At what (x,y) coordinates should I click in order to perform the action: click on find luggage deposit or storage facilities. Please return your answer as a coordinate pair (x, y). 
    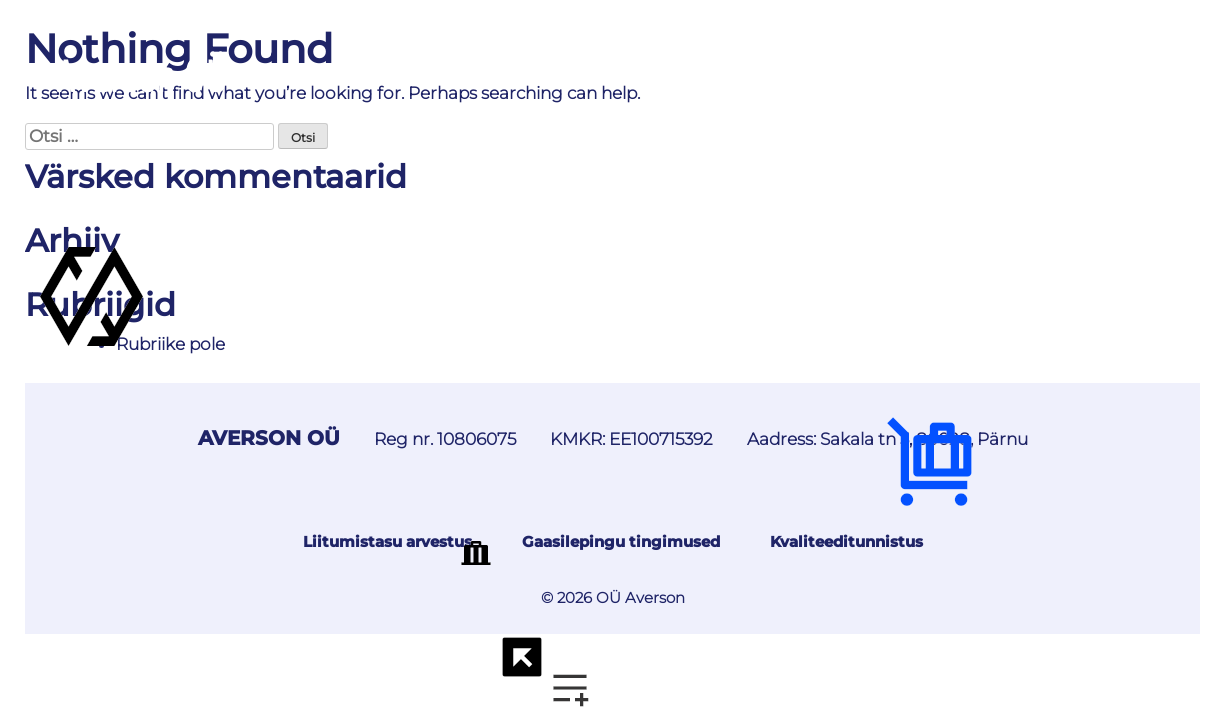
    Looking at the image, I should click on (476, 553).